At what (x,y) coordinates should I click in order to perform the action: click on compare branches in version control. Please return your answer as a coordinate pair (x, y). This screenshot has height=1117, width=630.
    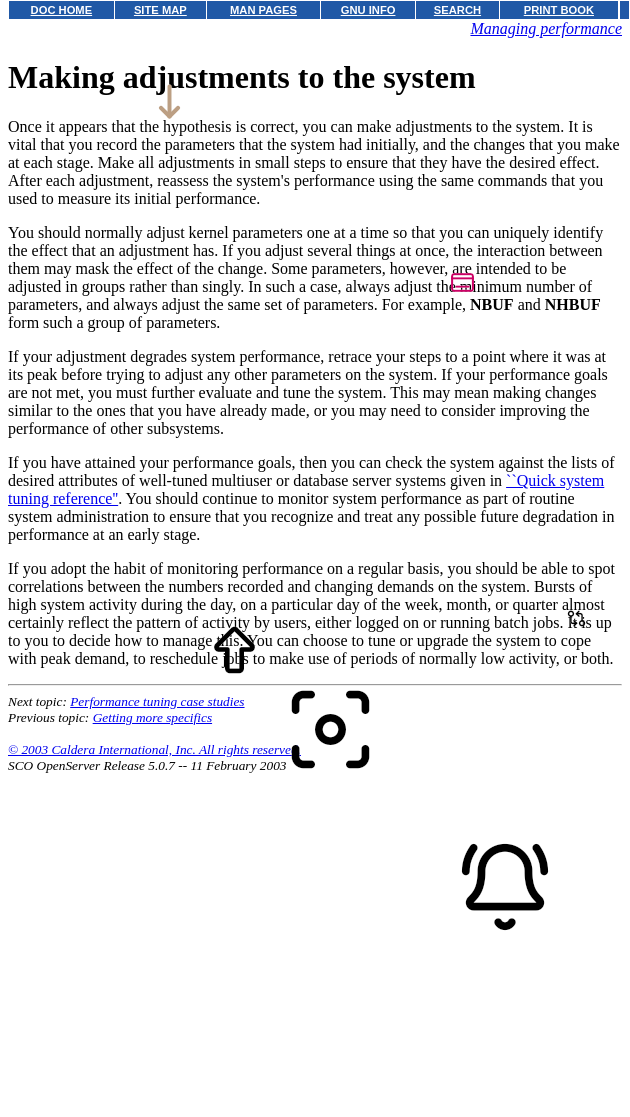
    Looking at the image, I should click on (576, 618).